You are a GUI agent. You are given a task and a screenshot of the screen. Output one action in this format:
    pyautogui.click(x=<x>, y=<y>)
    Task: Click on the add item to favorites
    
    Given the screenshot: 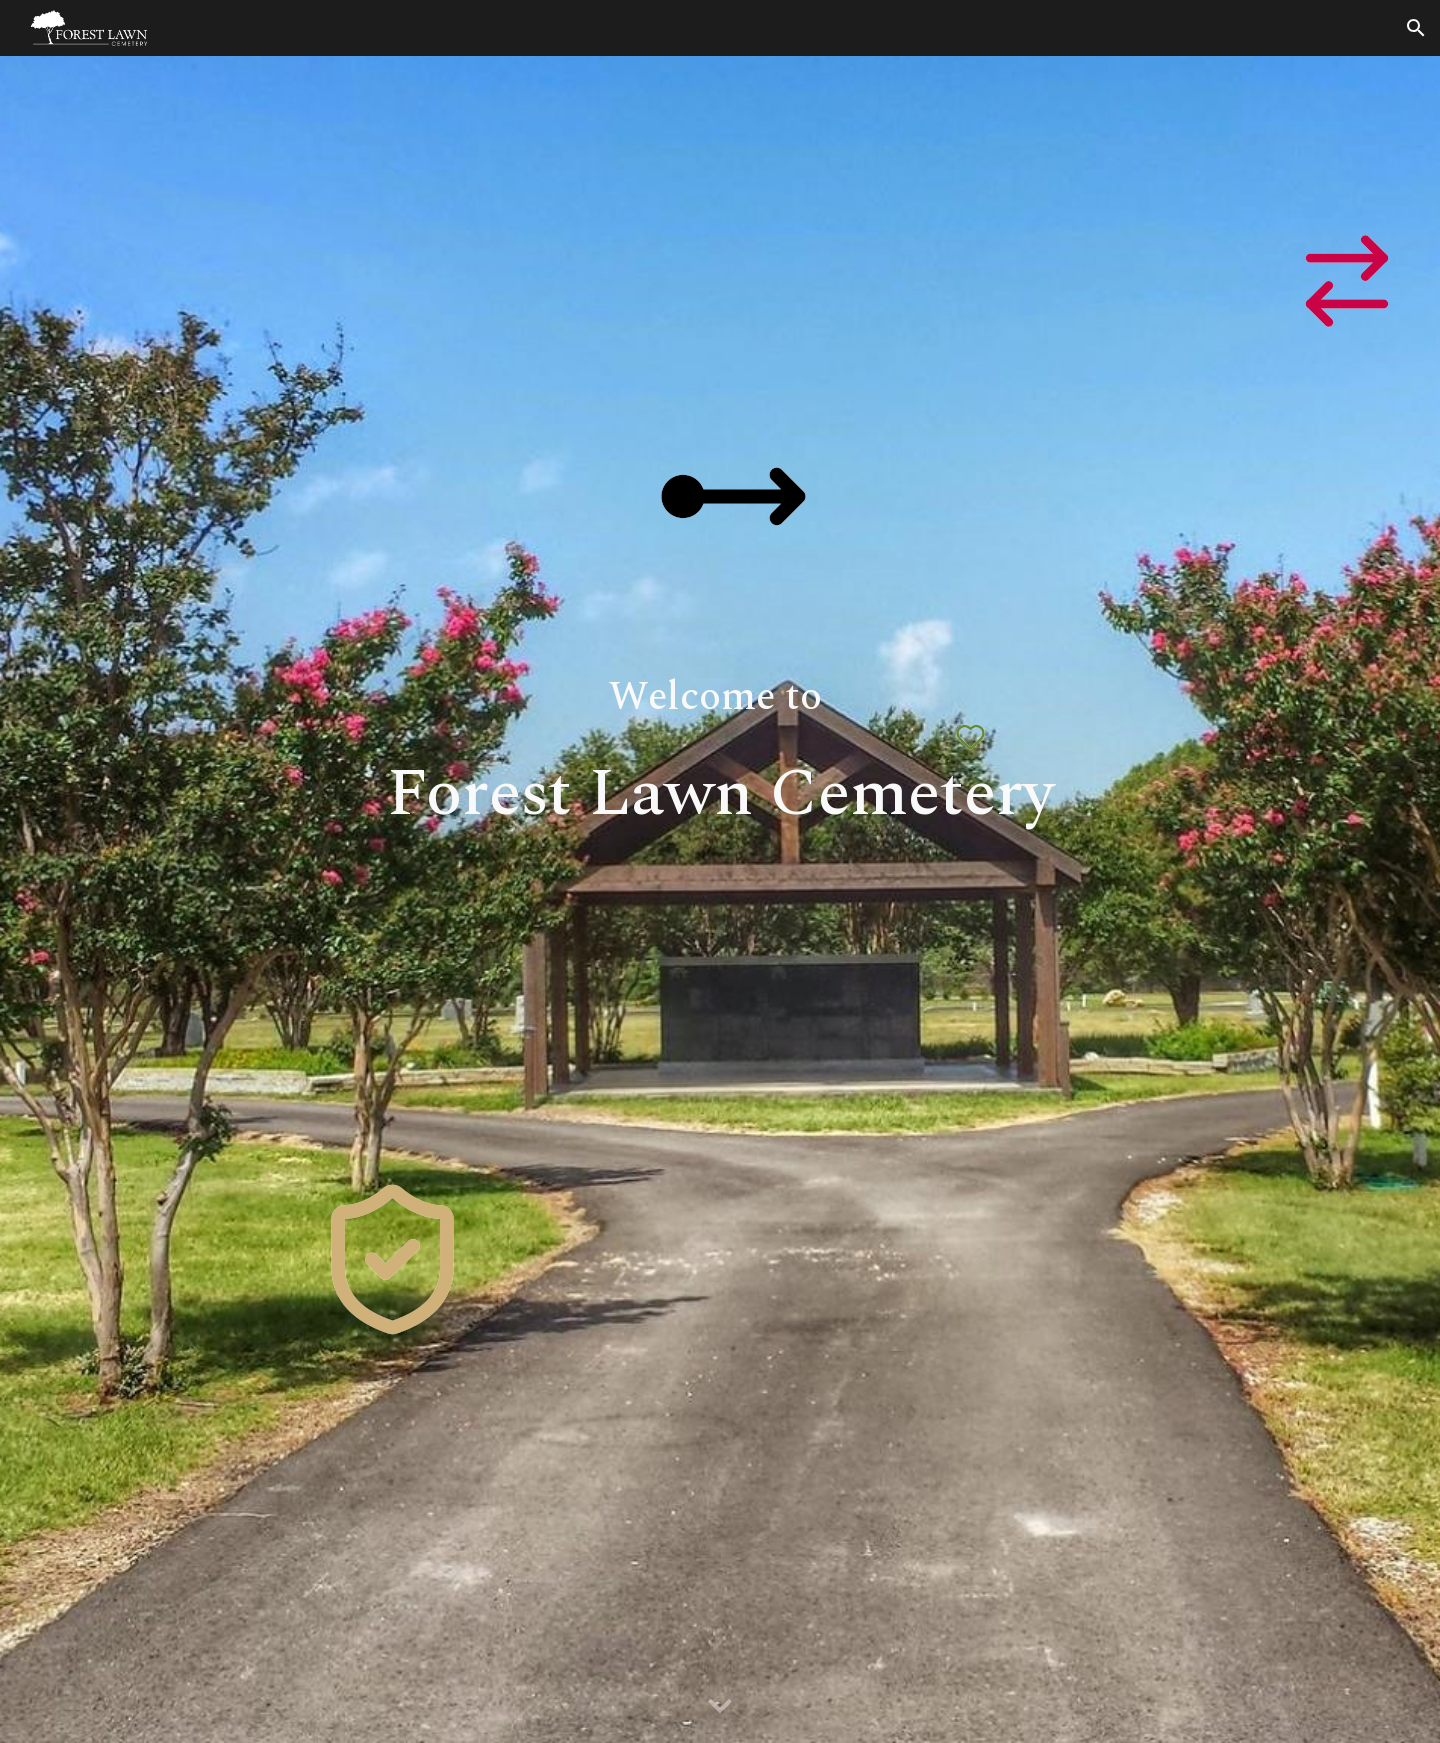 What is the action you would take?
    pyautogui.click(x=970, y=736)
    